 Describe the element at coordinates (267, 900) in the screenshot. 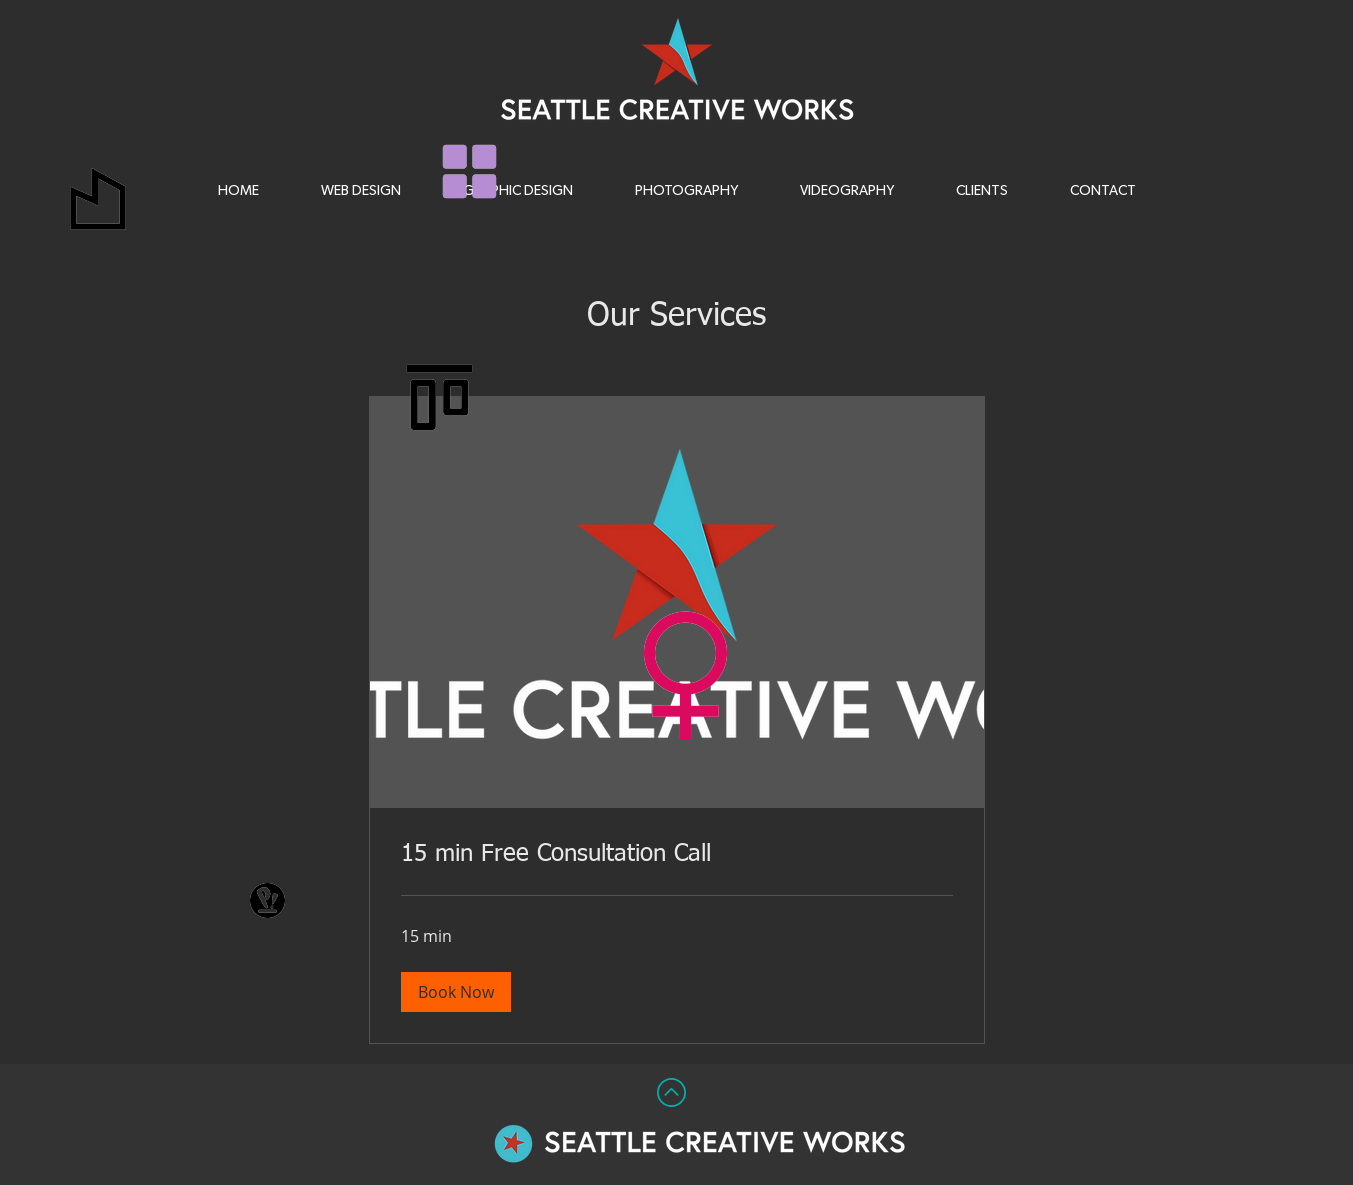

I see `pop!_os linux distribution logo` at that location.